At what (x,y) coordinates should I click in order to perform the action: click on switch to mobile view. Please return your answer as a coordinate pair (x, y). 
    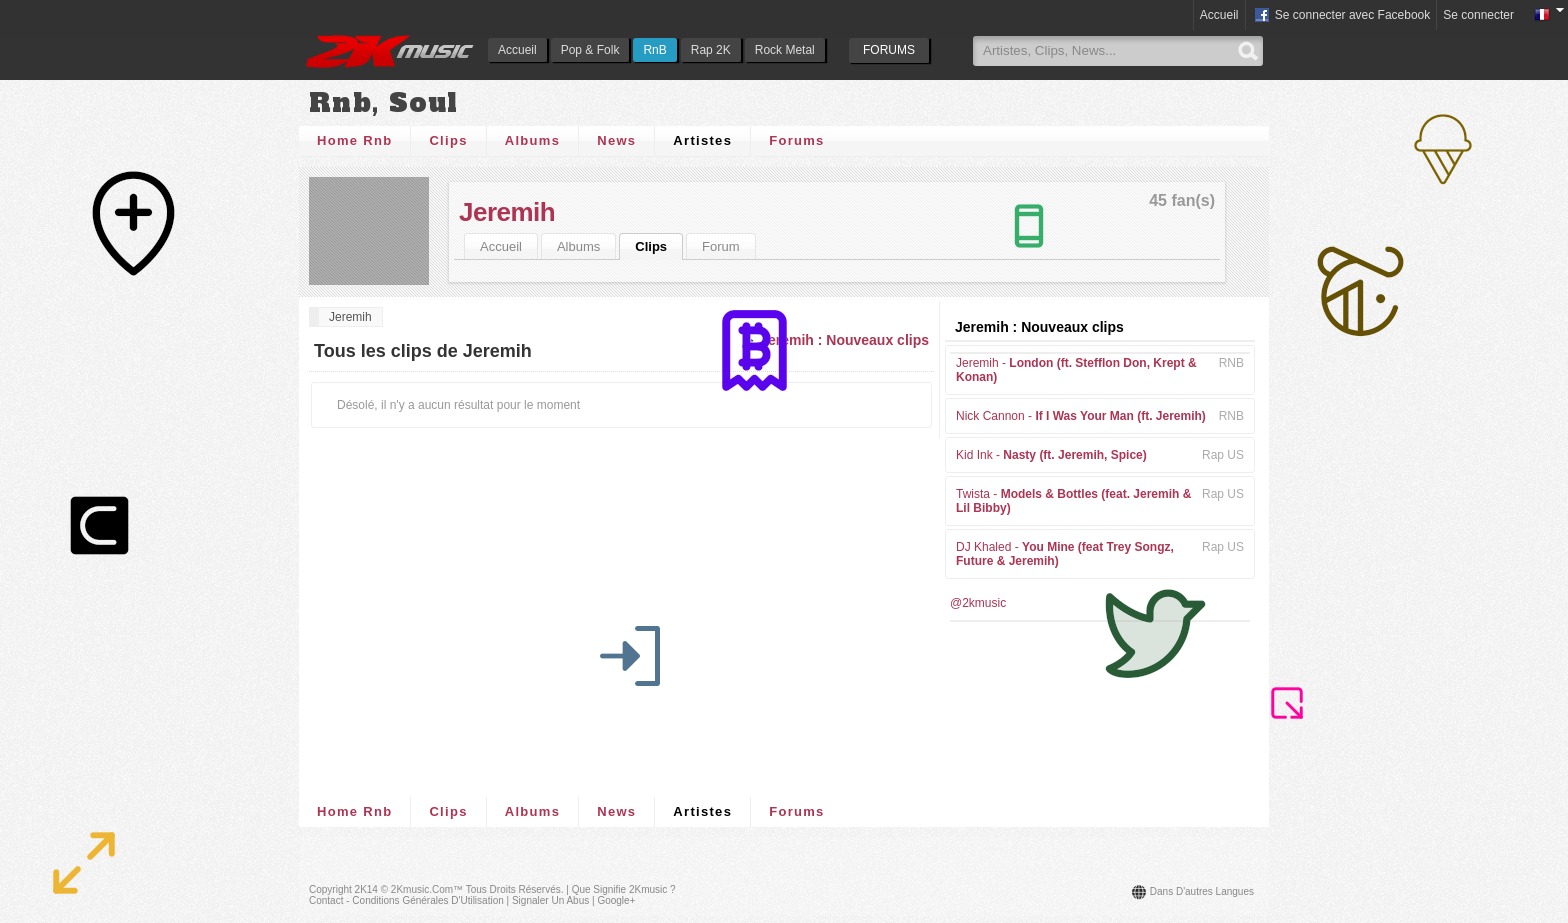
    Looking at the image, I should click on (1029, 226).